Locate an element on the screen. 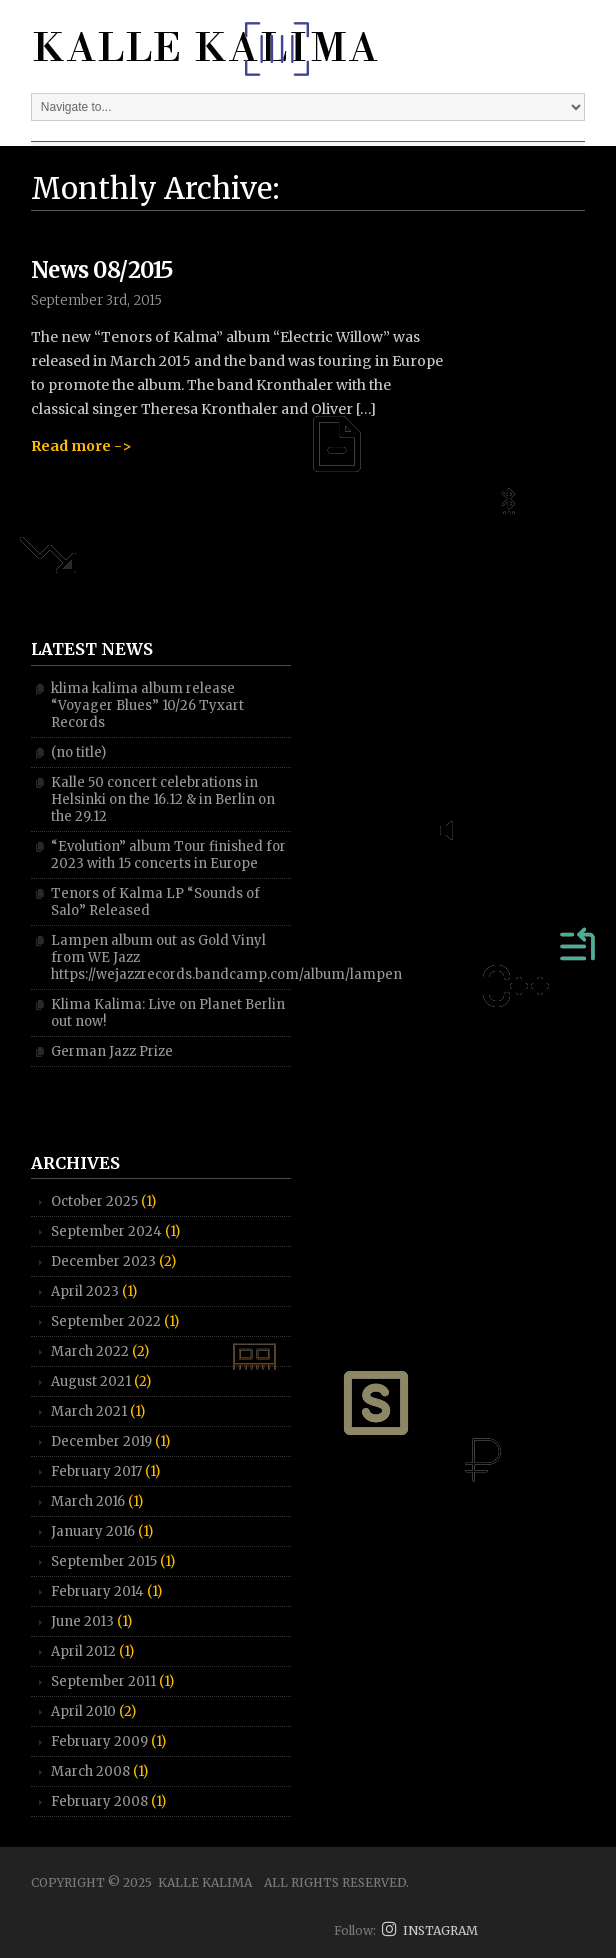 The image size is (616, 1958). indicates a downward trend or decline in data is located at coordinates (48, 555).